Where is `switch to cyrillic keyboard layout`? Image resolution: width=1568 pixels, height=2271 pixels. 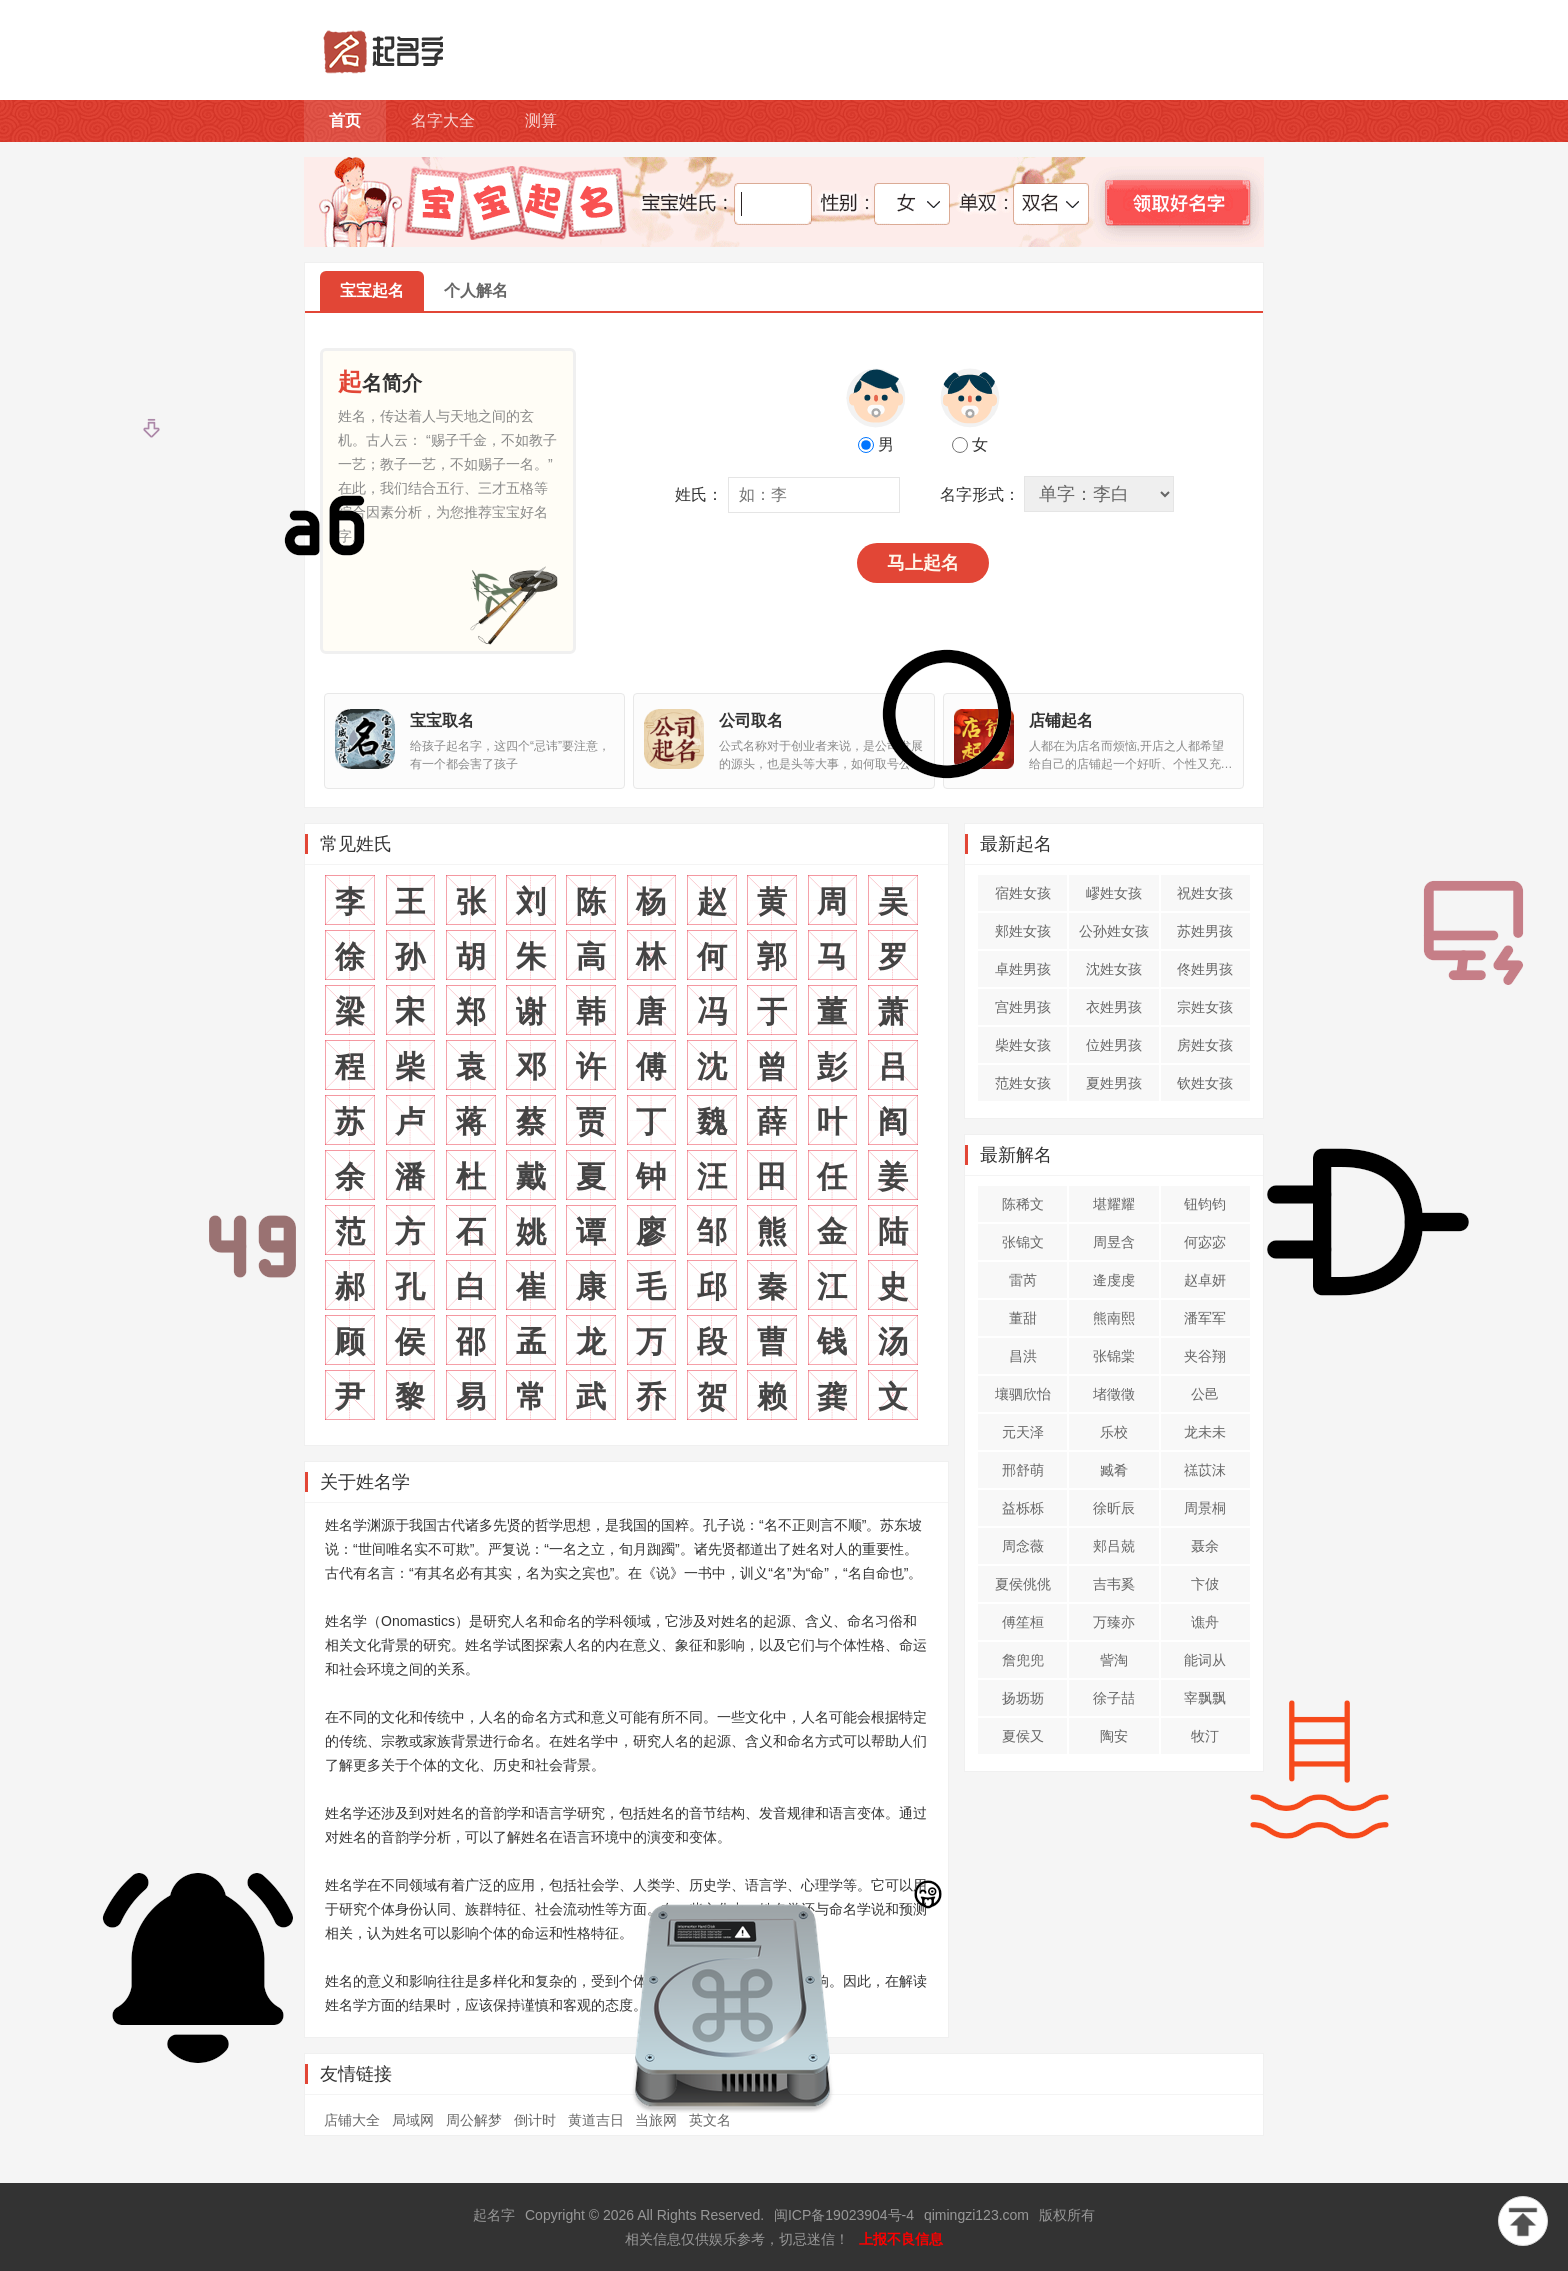 switch to cyrillic keyboard layout is located at coordinates (324, 525).